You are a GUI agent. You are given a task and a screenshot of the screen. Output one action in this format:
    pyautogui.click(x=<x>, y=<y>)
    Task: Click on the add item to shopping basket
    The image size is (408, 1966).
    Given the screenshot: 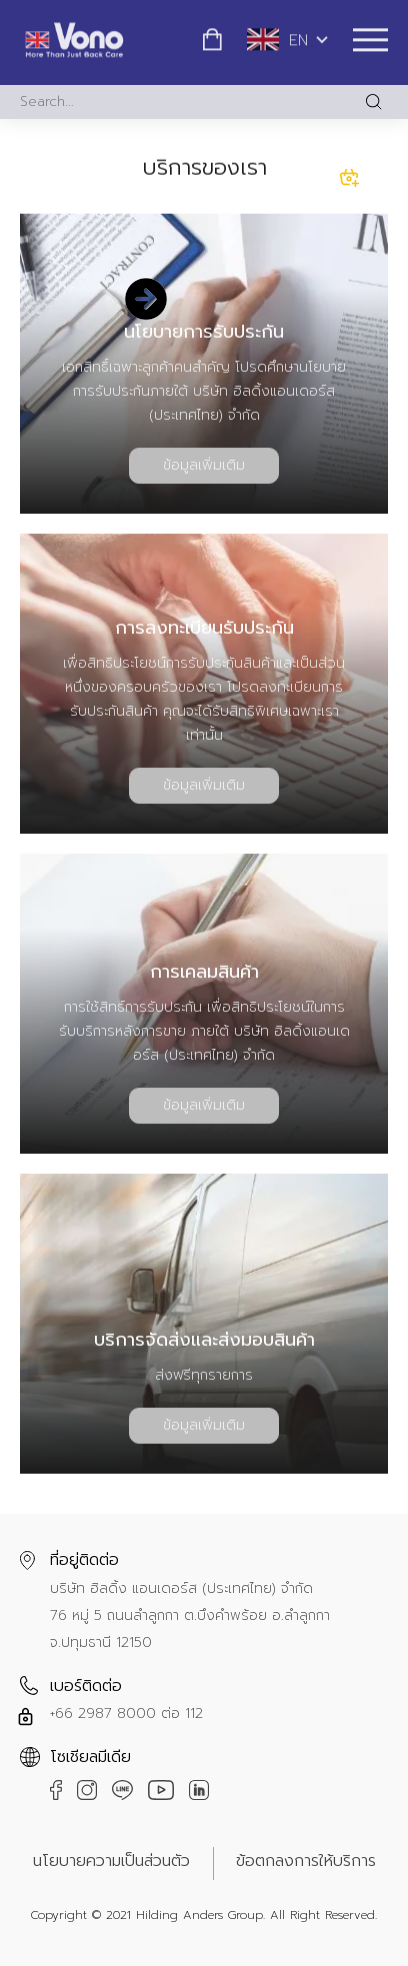 What is the action you would take?
    pyautogui.click(x=349, y=177)
    